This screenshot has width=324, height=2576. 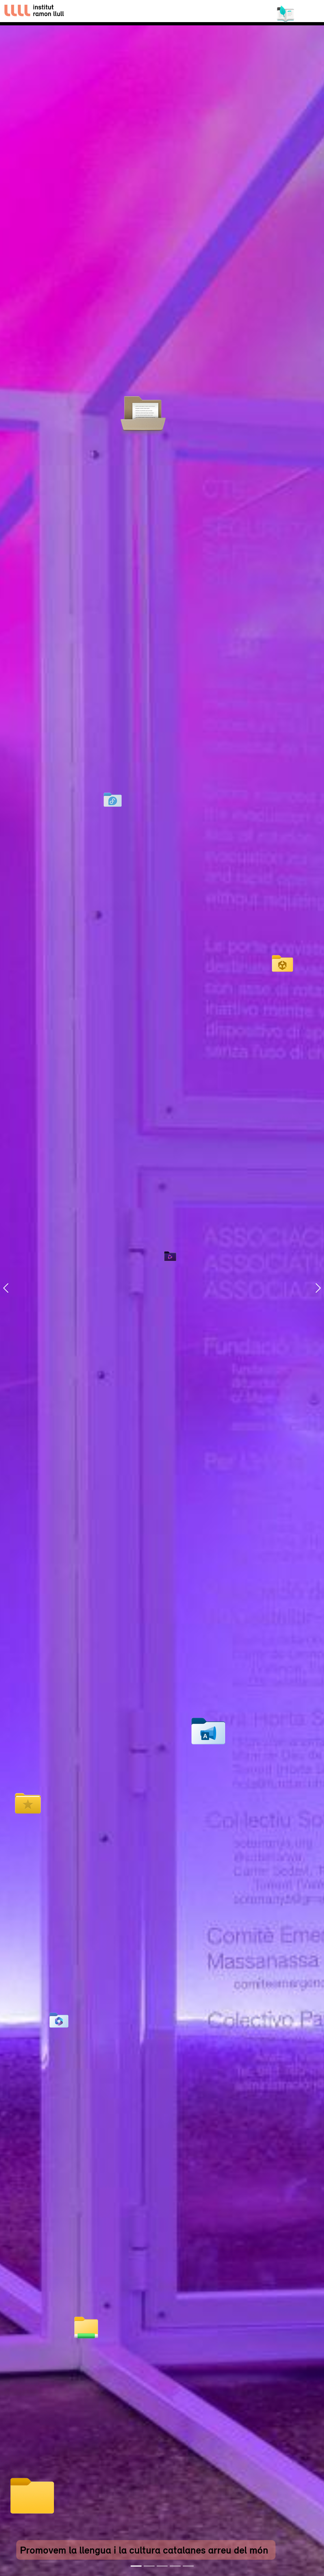 I want to click on access shared network folder, so click(x=86, y=2327).